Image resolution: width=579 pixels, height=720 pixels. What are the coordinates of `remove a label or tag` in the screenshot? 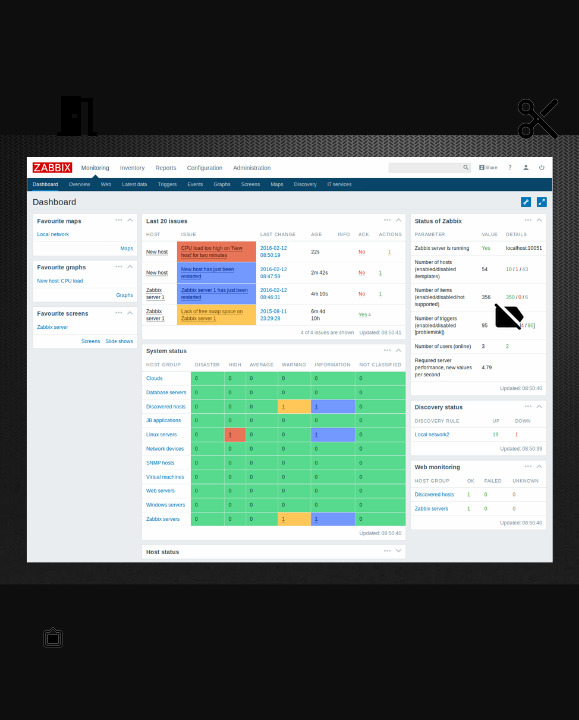 It's located at (509, 317).